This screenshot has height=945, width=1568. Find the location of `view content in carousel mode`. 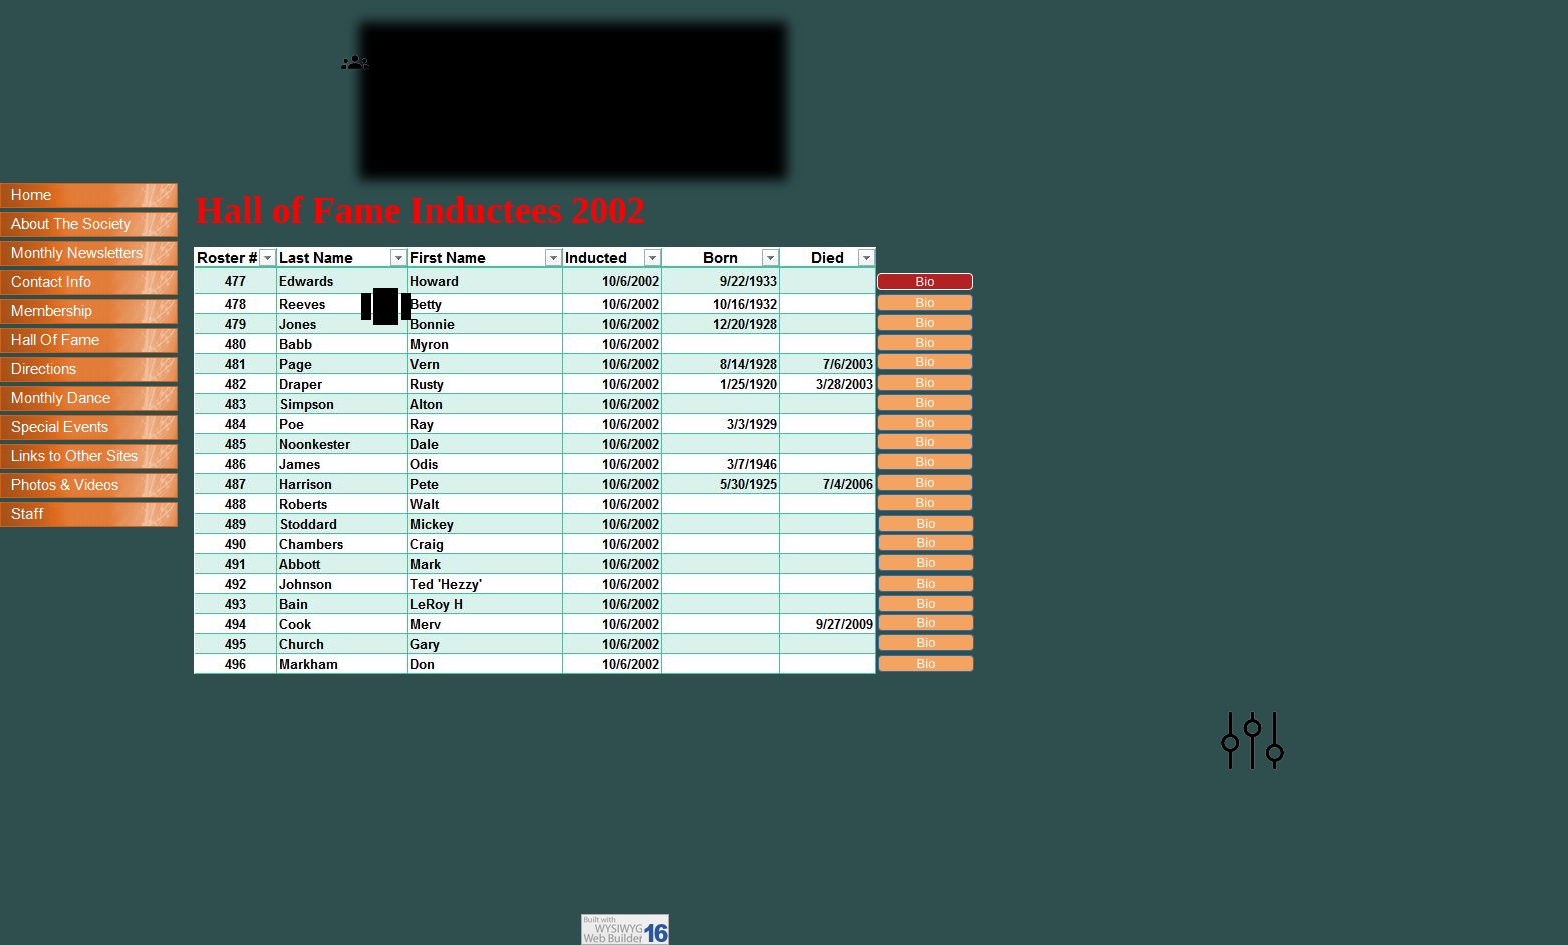

view content in carousel mode is located at coordinates (386, 308).